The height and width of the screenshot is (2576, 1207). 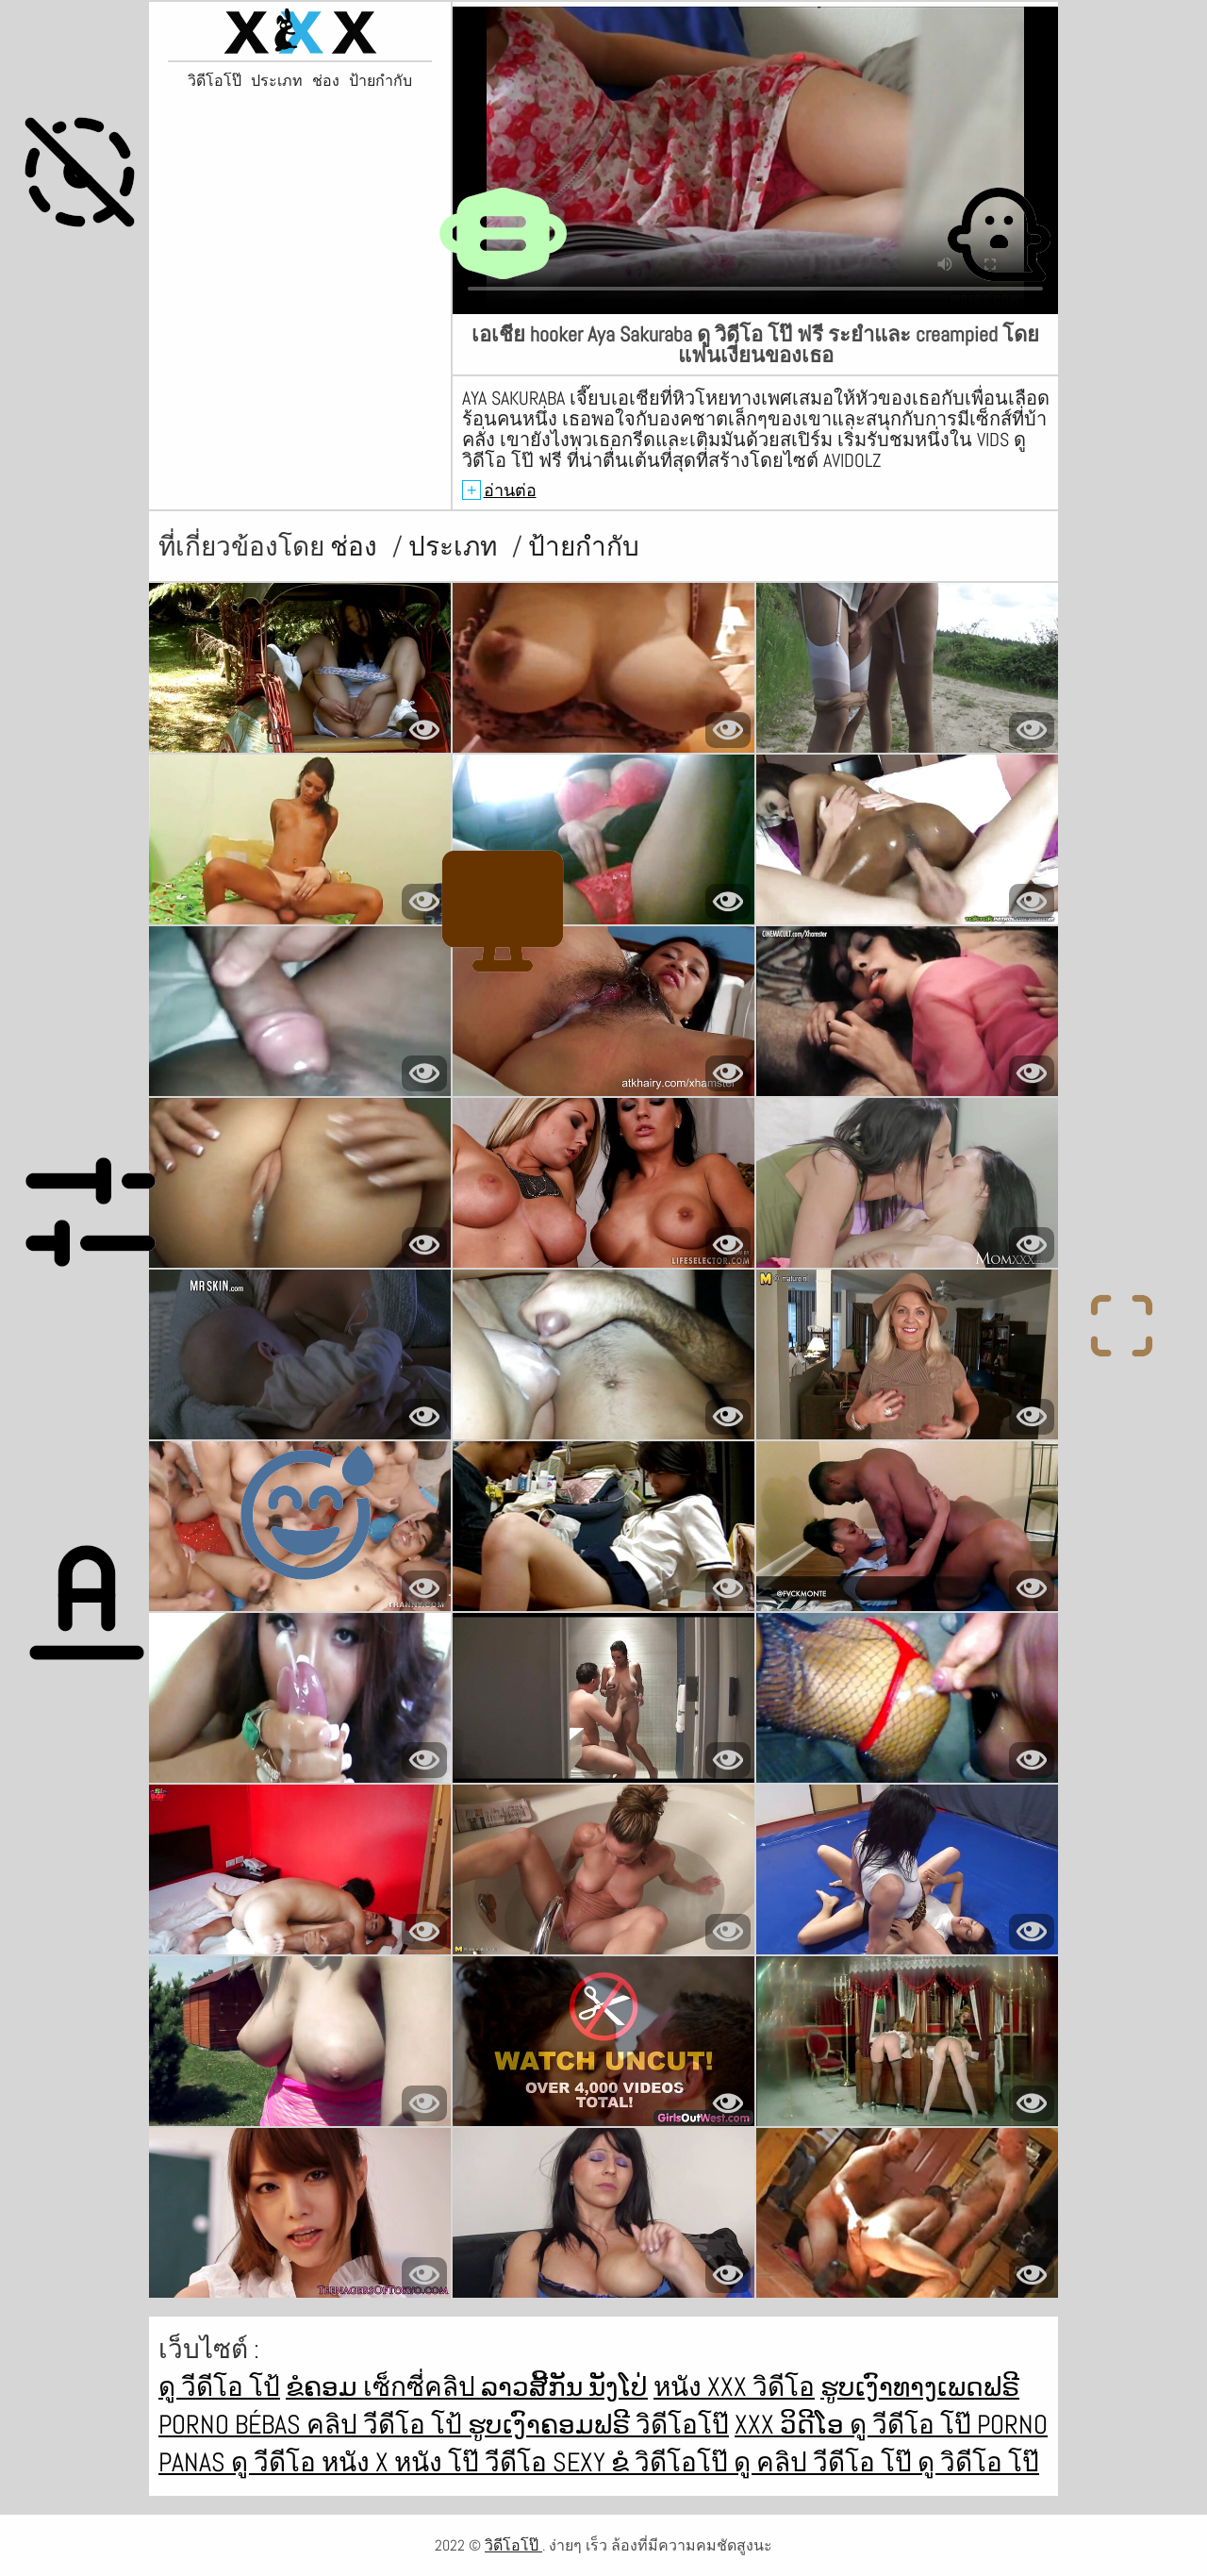 I want to click on disable tilt-shift effect, so click(x=79, y=172).